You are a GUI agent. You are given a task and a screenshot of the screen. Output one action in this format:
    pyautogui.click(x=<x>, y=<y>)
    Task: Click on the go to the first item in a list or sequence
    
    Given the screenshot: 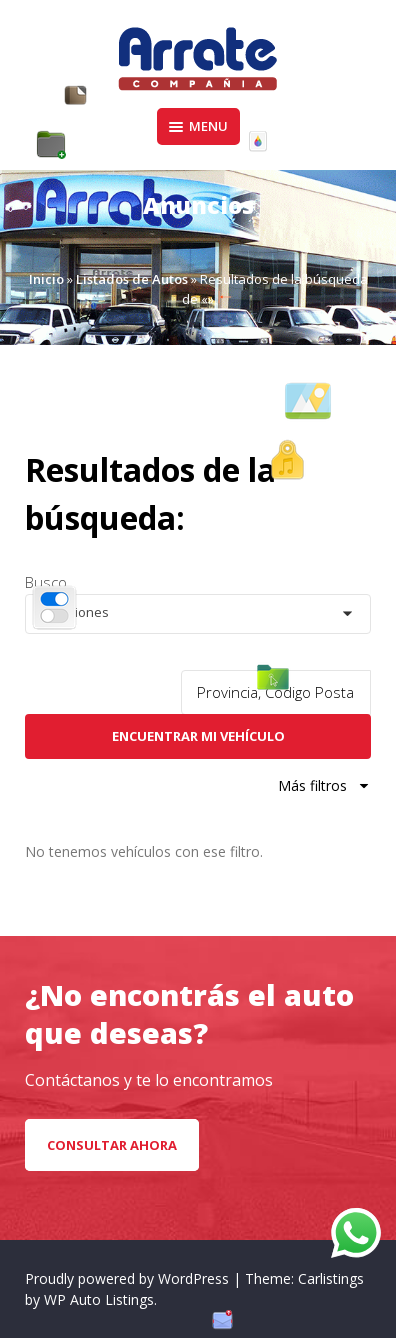 What is the action you would take?
    pyautogui.click(x=225, y=297)
    